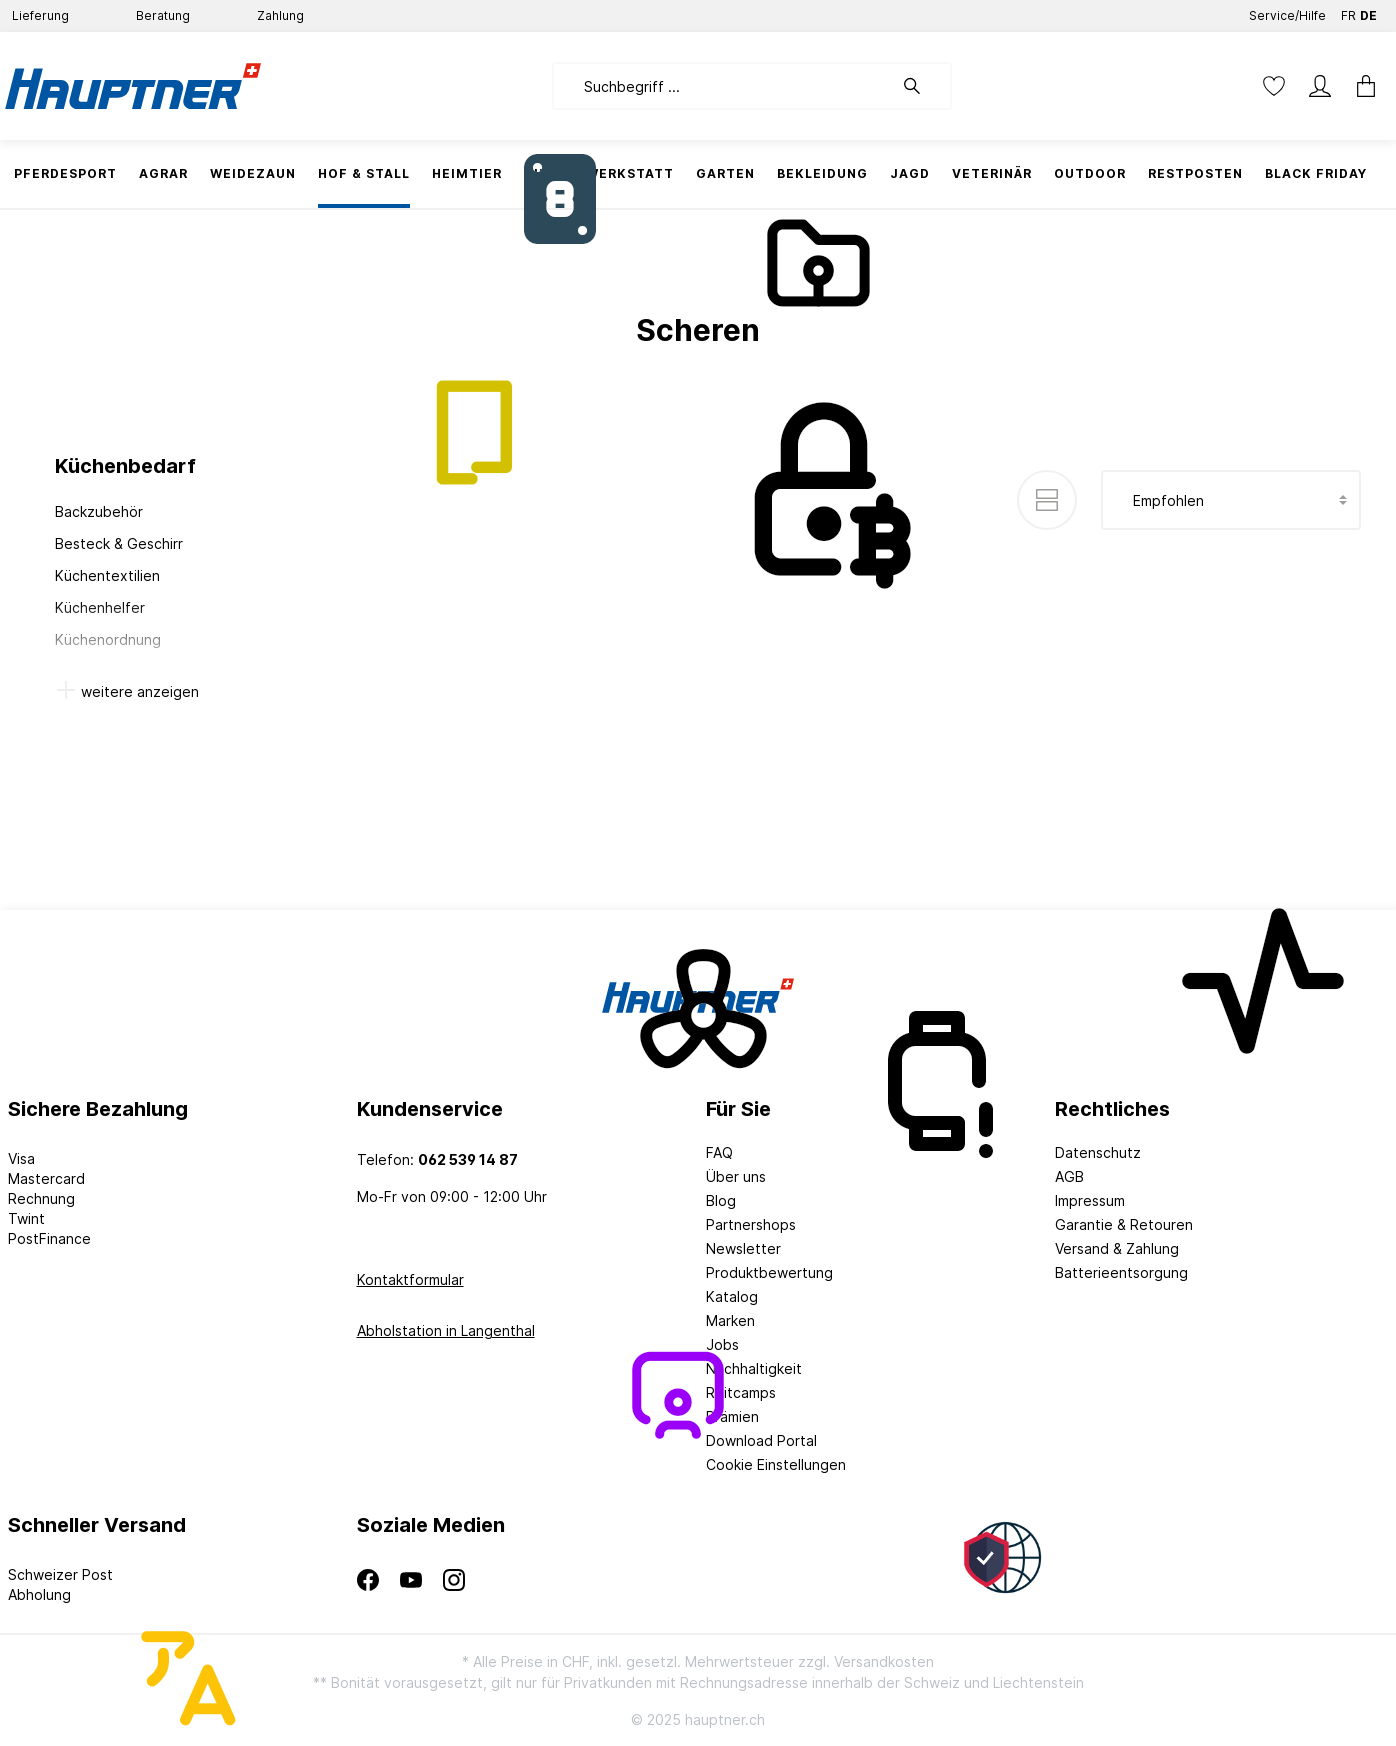 This screenshot has width=1396, height=1746. Describe the element at coordinates (937, 1081) in the screenshot. I see `smartwatch alert or notification` at that location.